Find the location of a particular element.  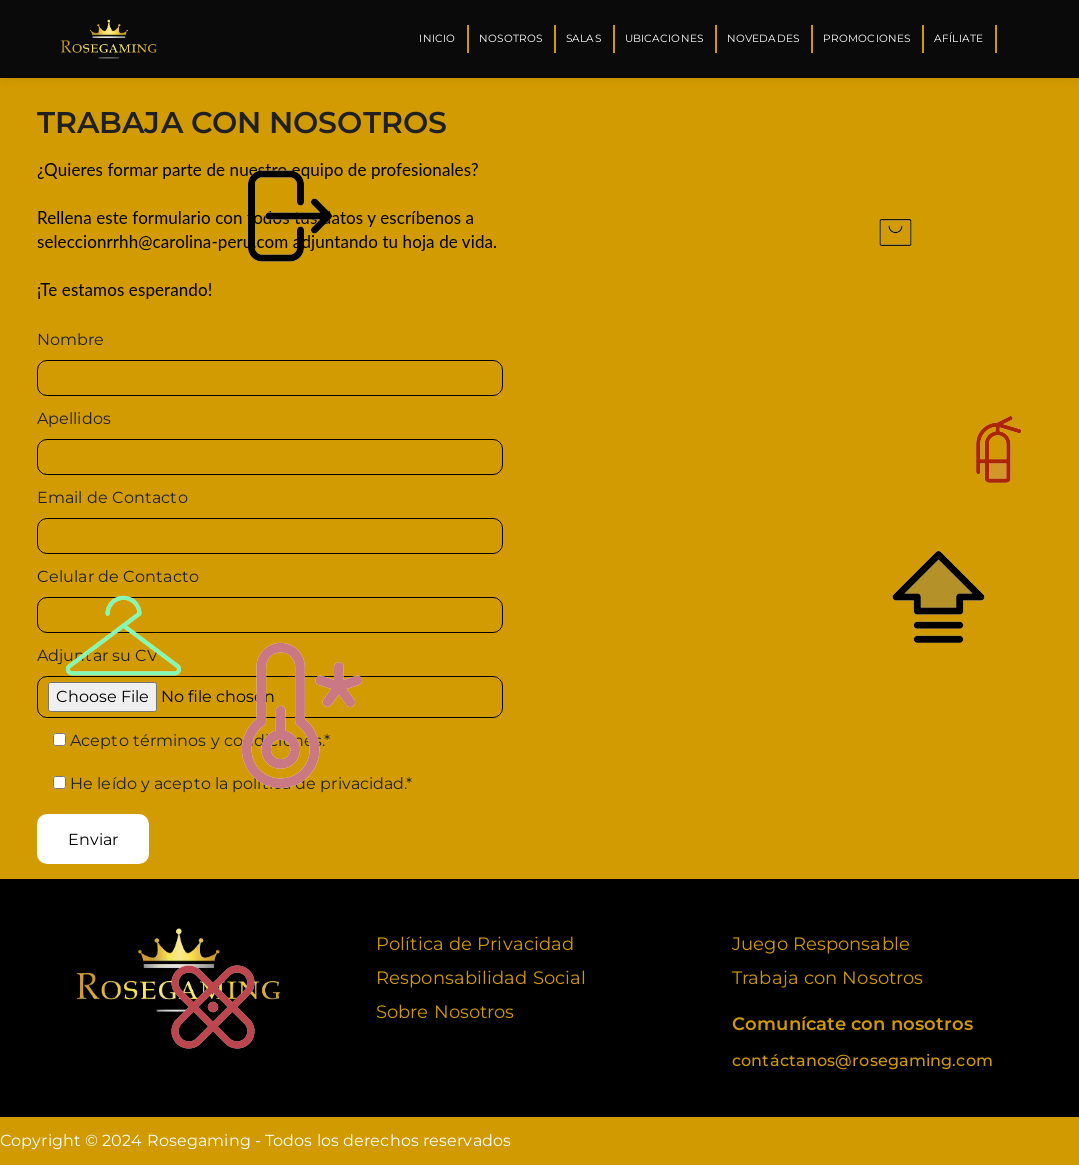

indicates low temperature or cold conditions is located at coordinates (285, 715).